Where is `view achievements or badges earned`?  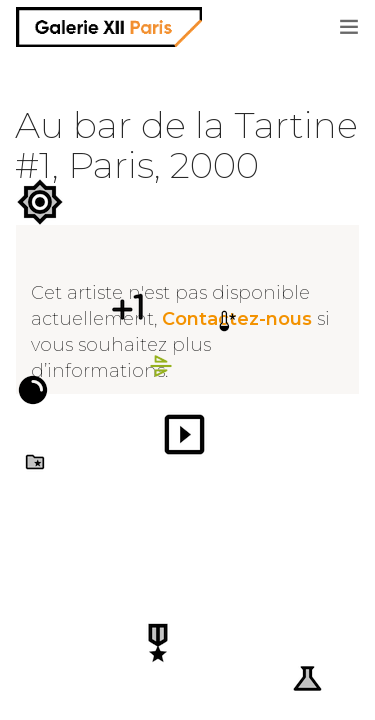
view achievements or badges earned is located at coordinates (158, 643).